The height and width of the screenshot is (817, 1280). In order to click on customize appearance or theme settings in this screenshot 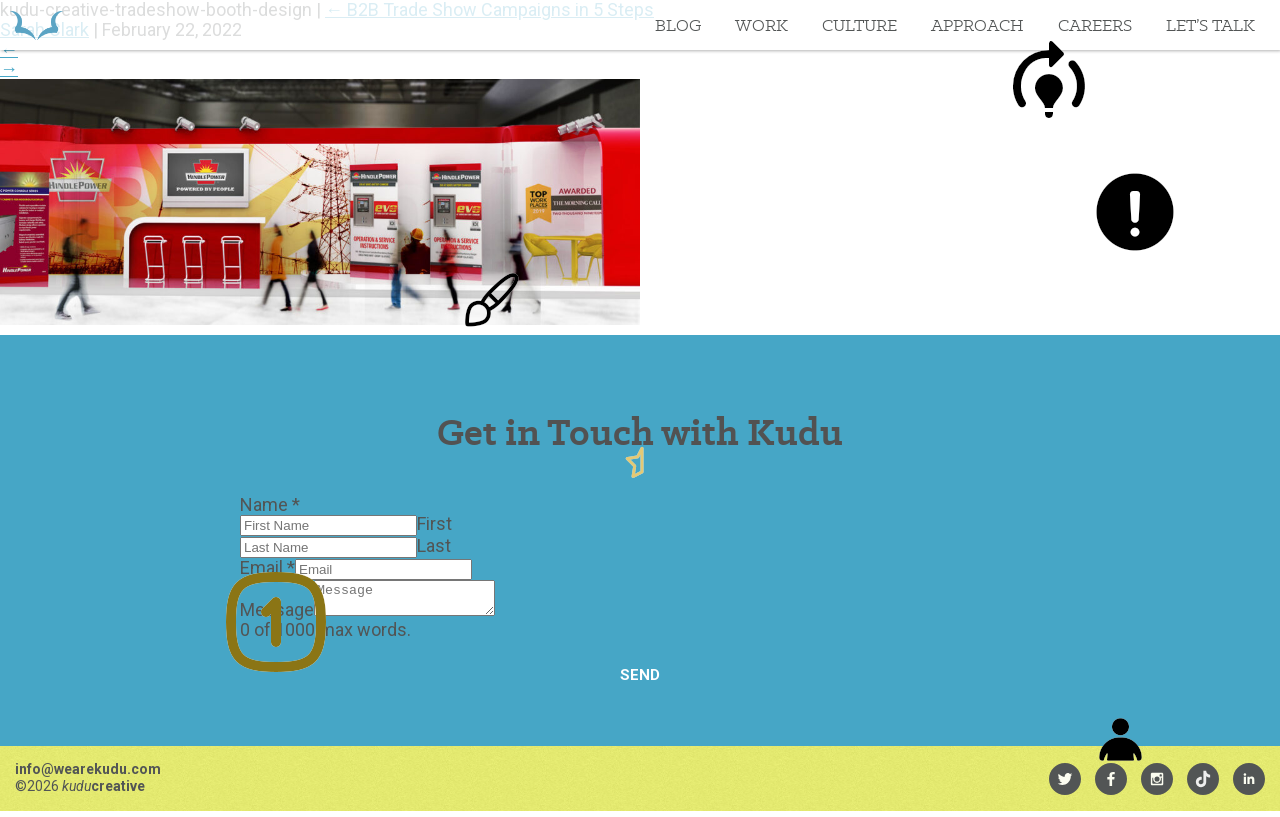, I will do `click(491, 299)`.